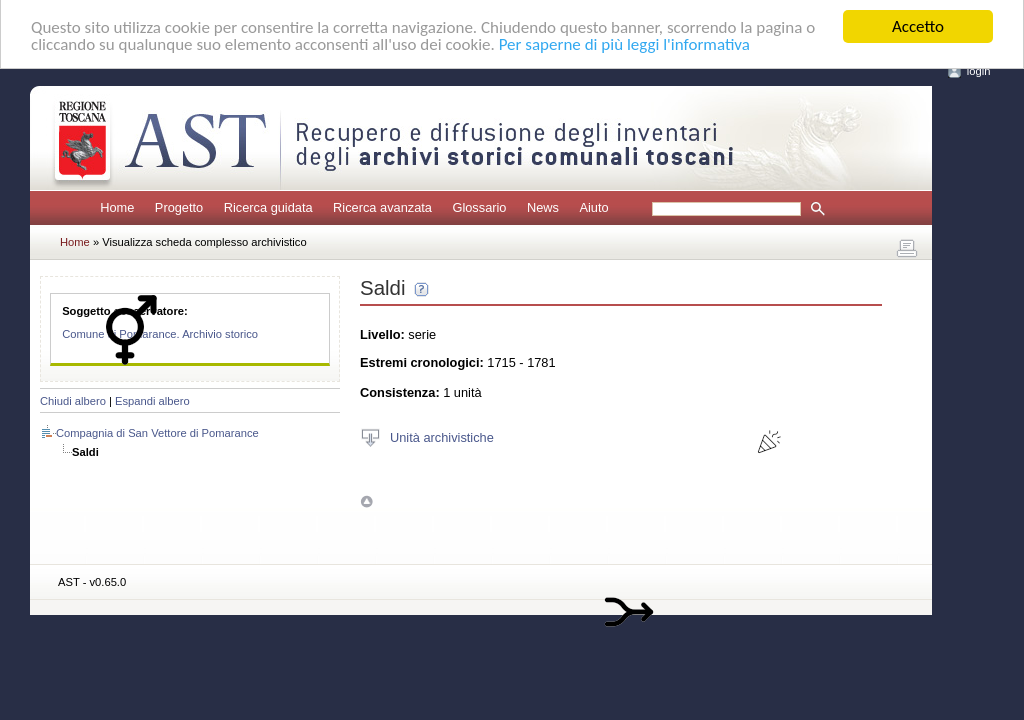 This screenshot has width=1024, height=720. What do you see at coordinates (768, 443) in the screenshot?
I see `celebration or success notification` at bounding box center [768, 443].